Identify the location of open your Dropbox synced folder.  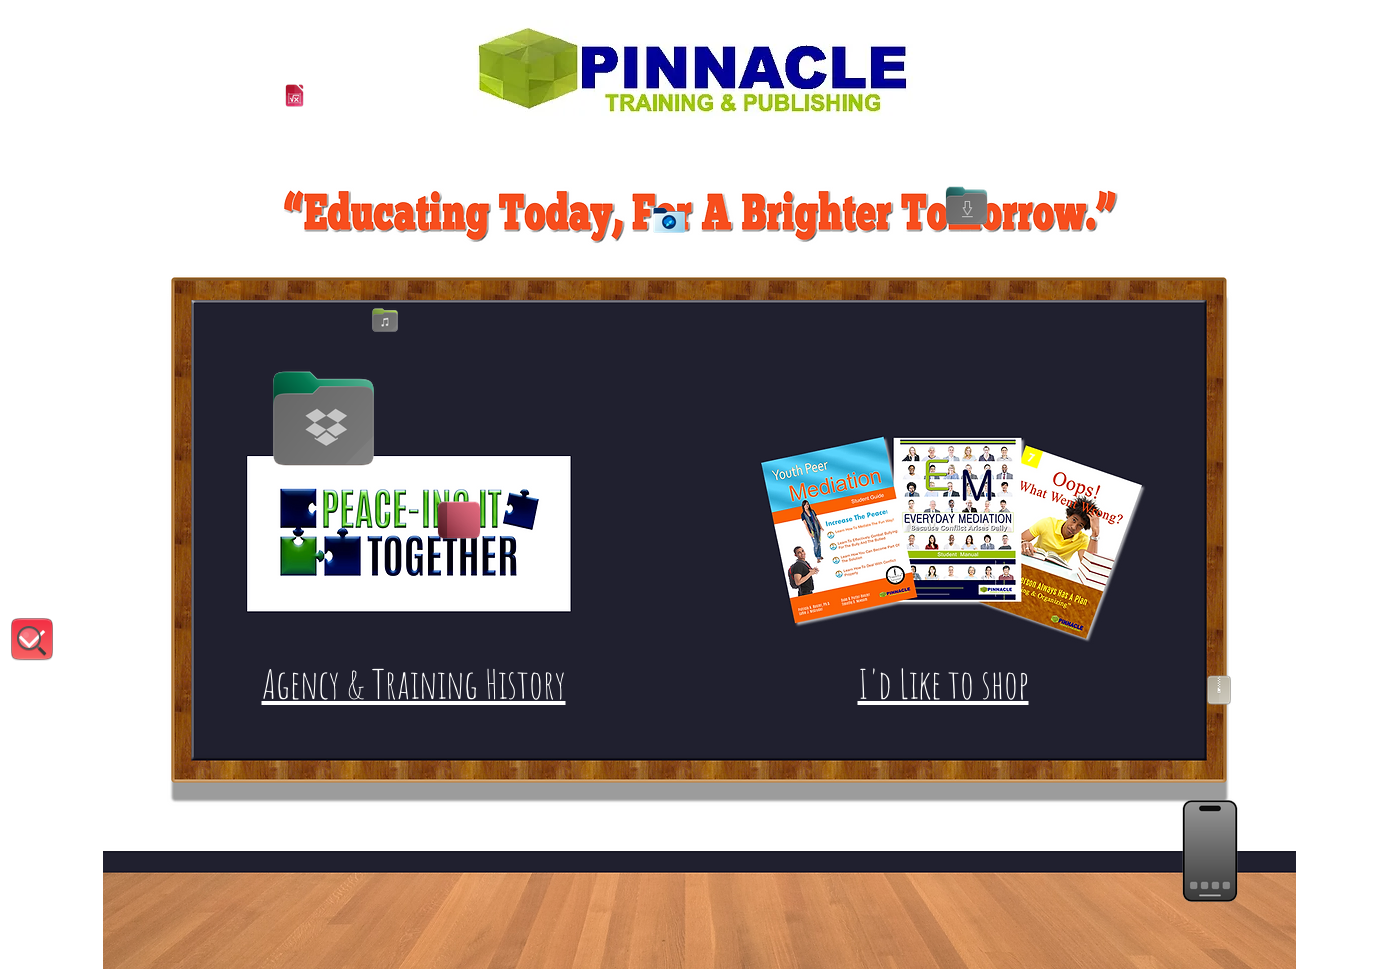
(323, 418).